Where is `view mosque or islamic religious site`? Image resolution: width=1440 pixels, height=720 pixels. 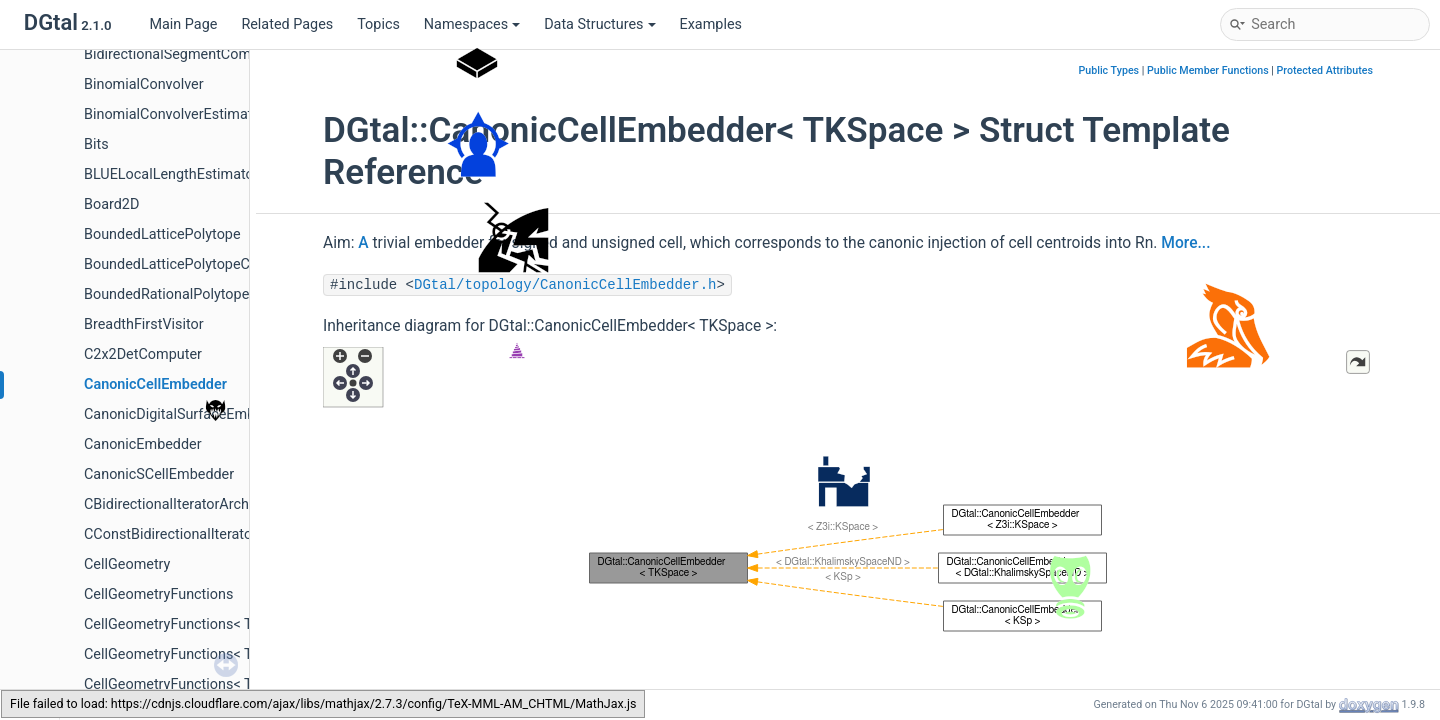
view mosque or islamic religious site is located at coordinates (517, 350).